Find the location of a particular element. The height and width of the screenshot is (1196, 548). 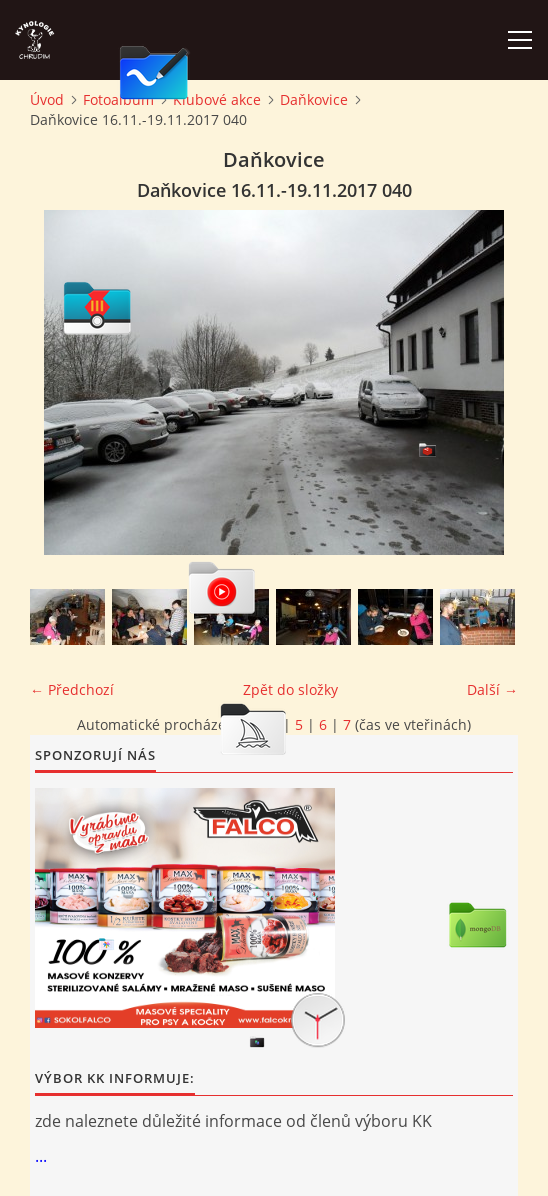

open youtube music downloads folder is located at coordinates (221, 589).